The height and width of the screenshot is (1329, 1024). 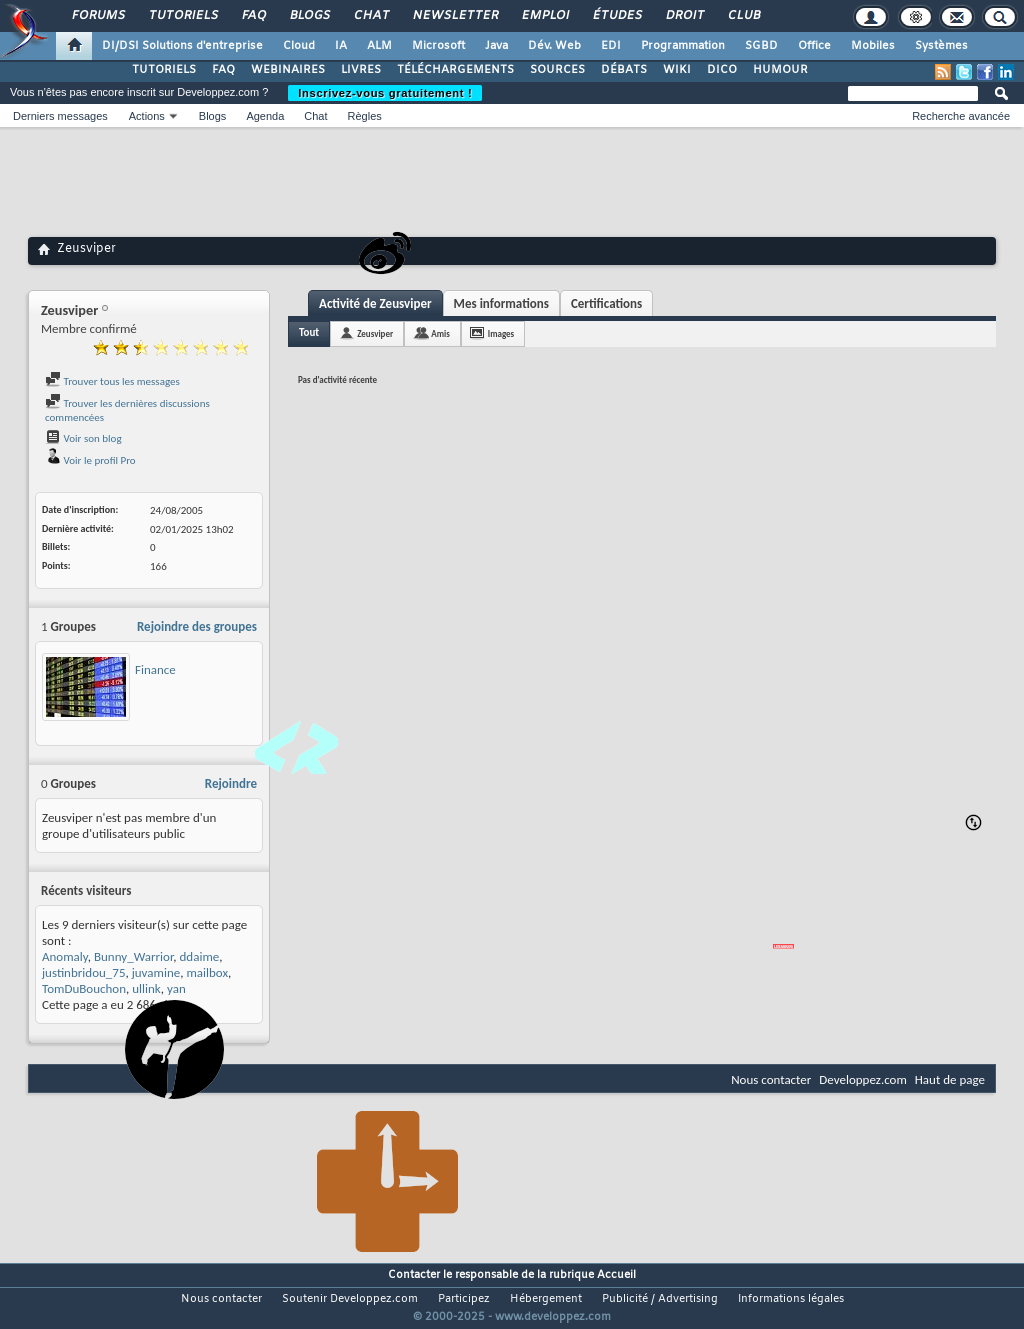 I want to click on visit codersrank profile or website, so click(x=296, y=747).